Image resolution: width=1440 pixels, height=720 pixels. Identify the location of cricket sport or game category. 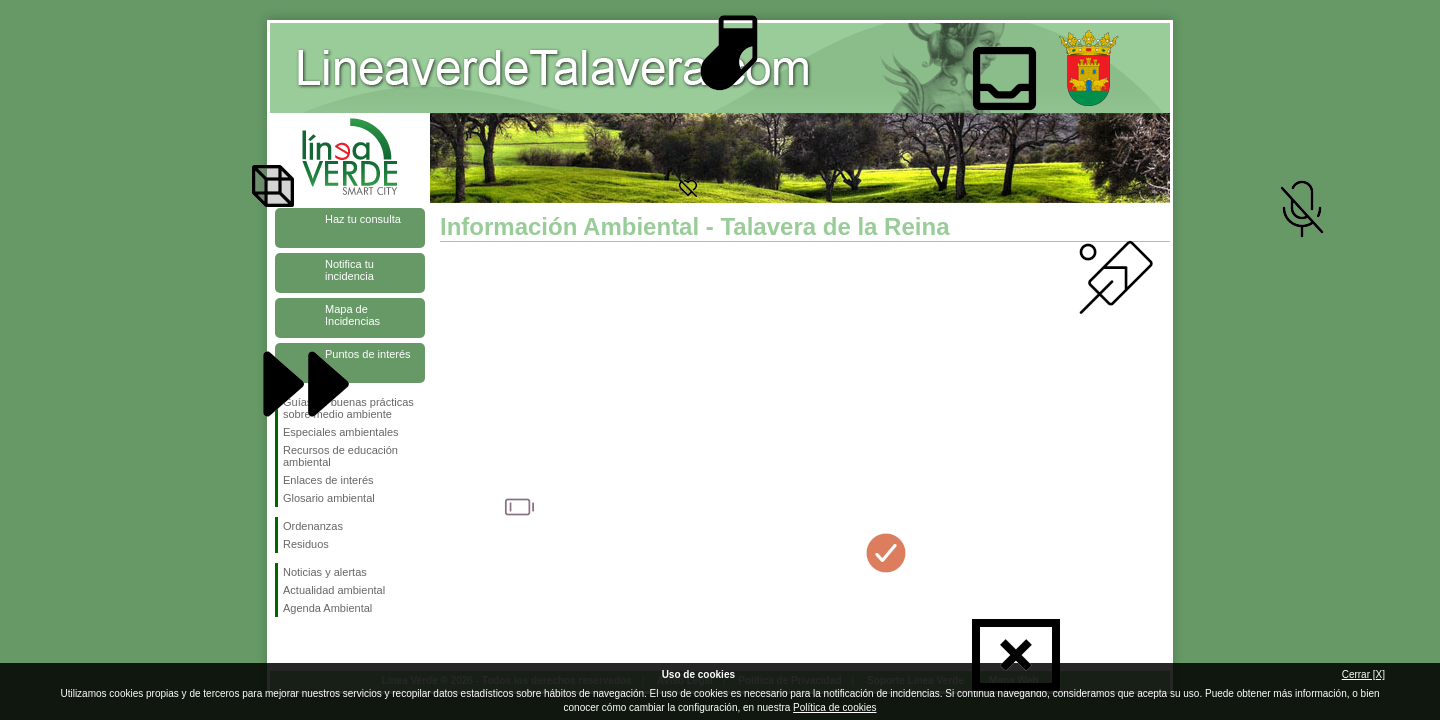
(1112, 276).